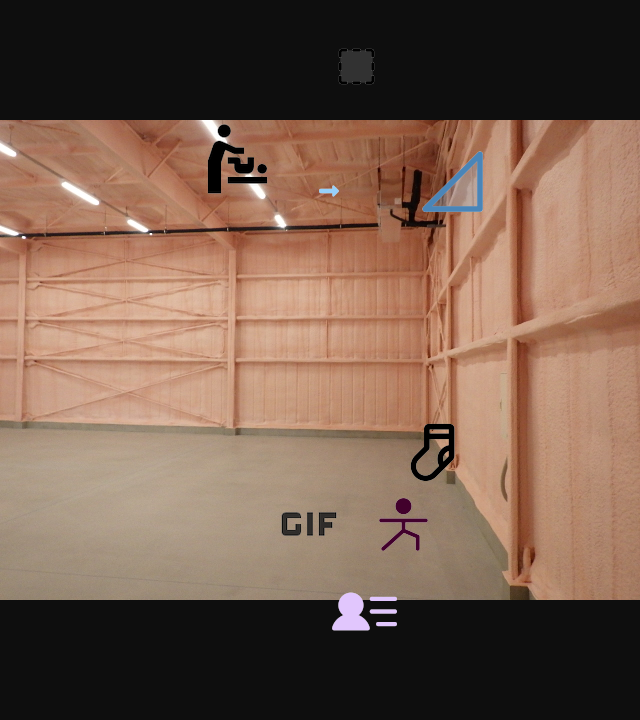 This screenshot has width=640, height=720. Describe the element at coordinates (356, 66) in the screenshot. I see `select or highlight an area` at that location.